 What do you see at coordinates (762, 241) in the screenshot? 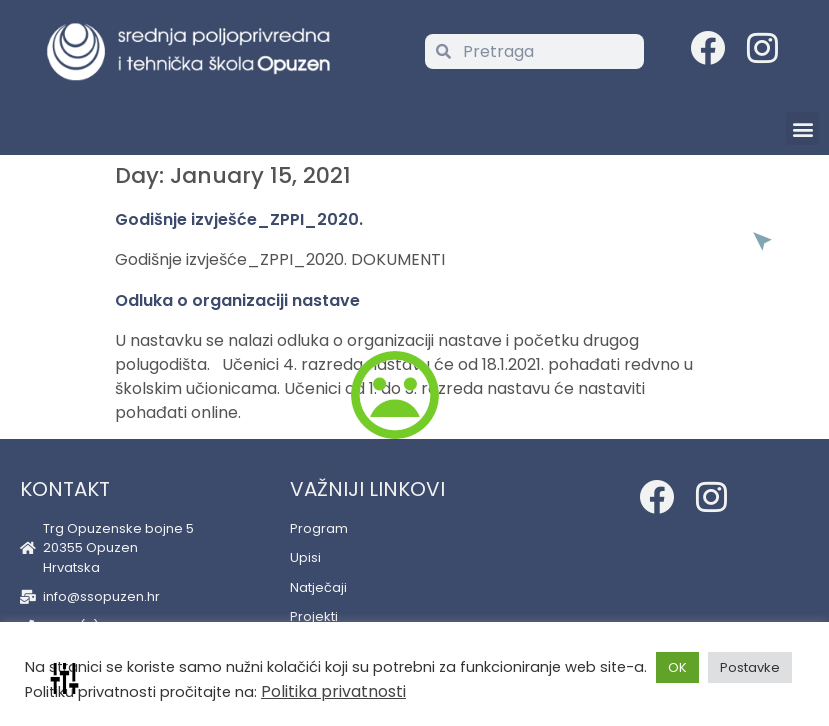
I see `show current location on map` at bounding box center [762, 241].